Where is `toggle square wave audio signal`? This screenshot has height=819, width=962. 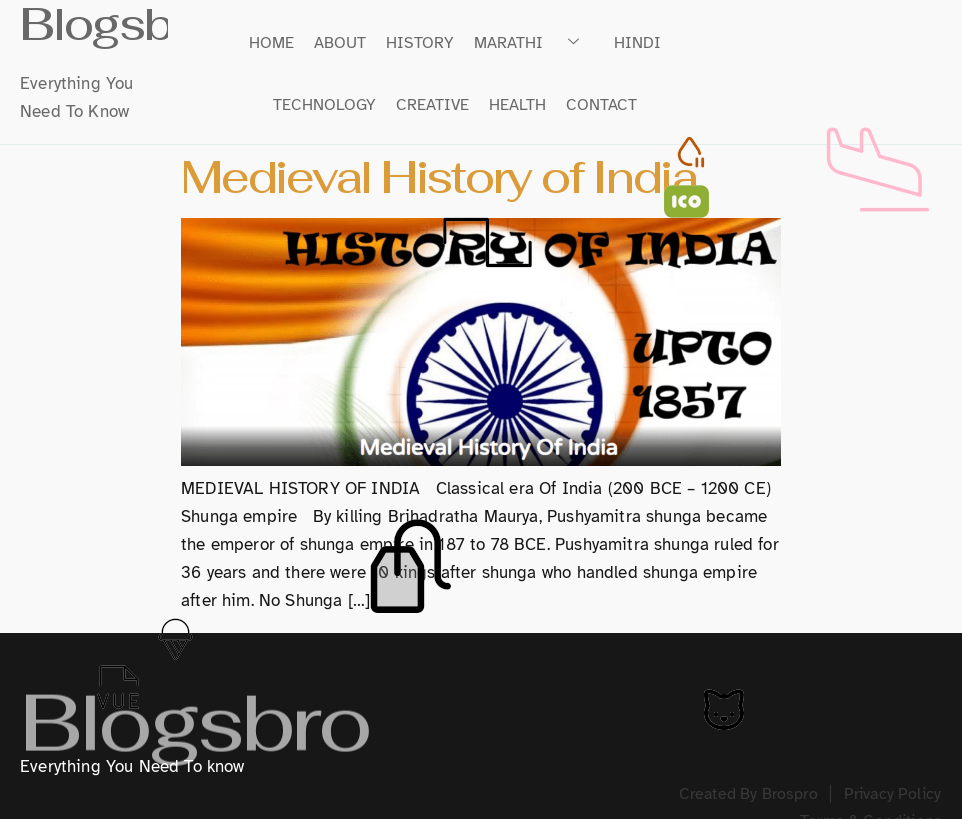
toggle square wave audio signal is located at coordinates (487, 242).